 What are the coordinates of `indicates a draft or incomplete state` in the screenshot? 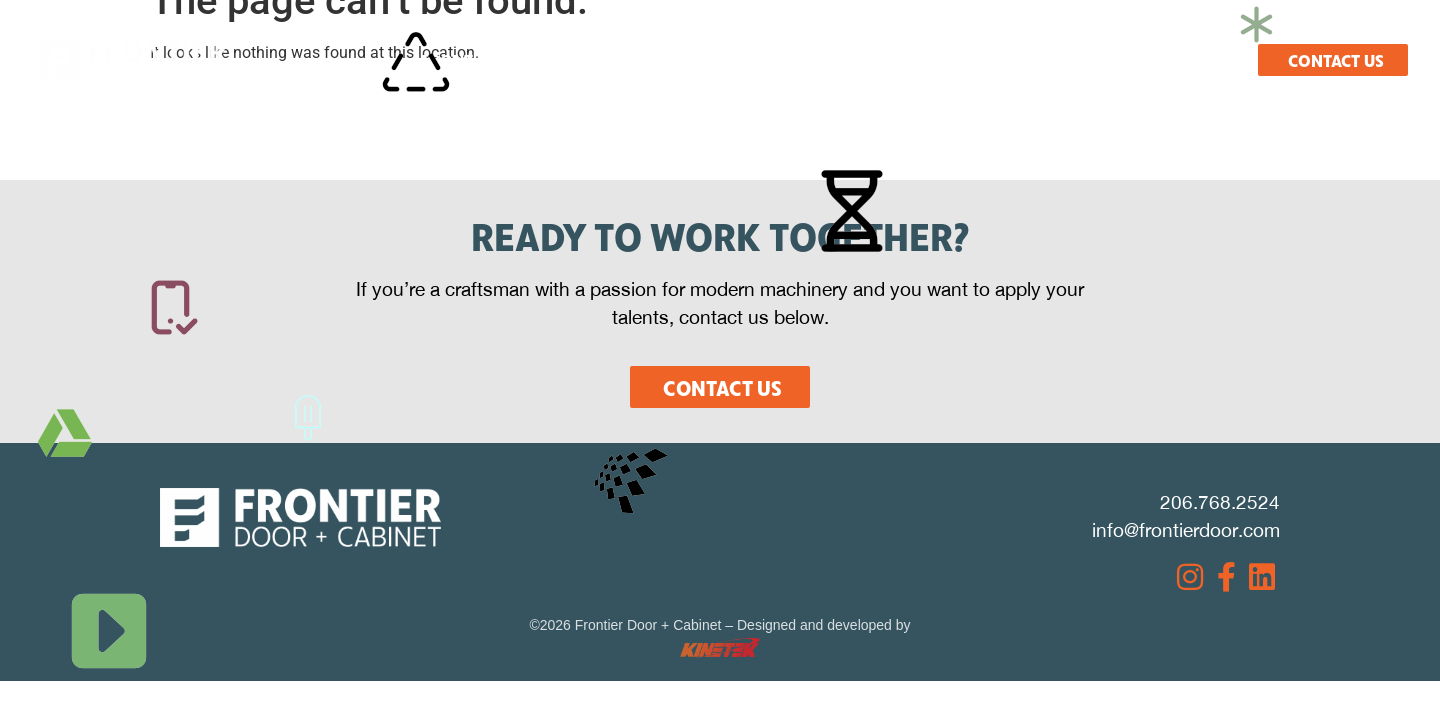 It's located at (416, 63).